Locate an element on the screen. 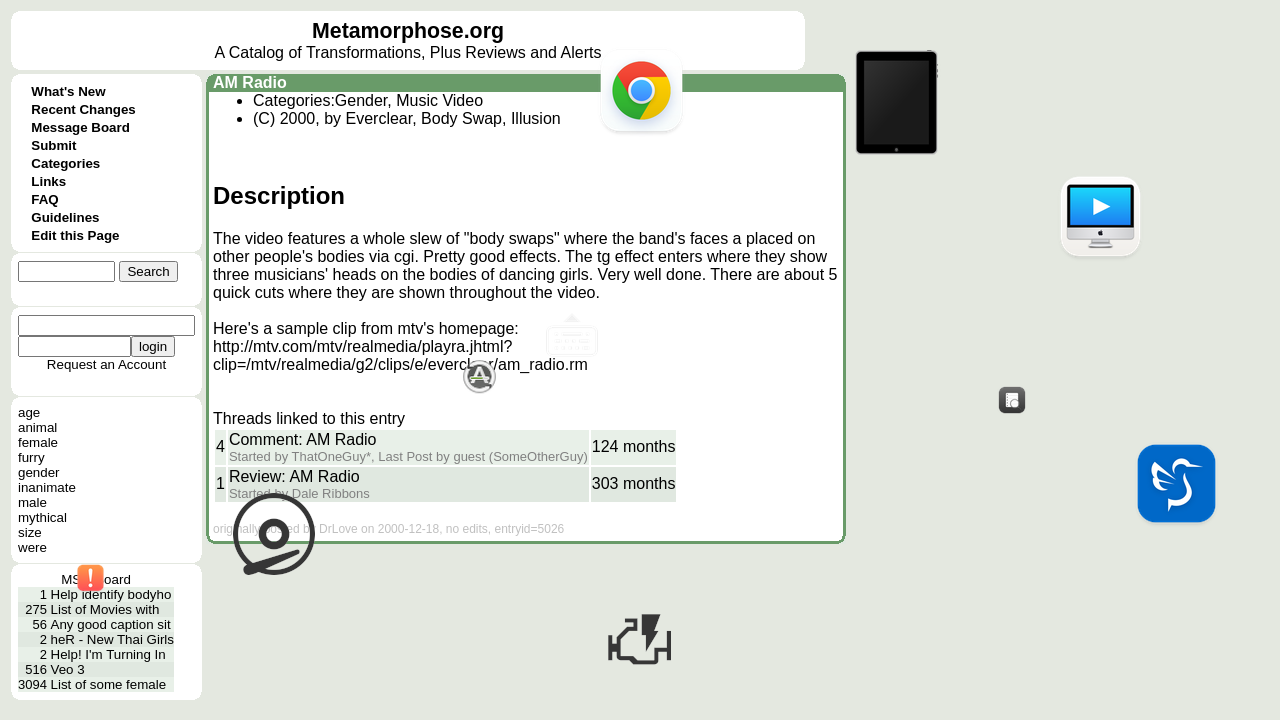 Image resolution: width=1280 pixels, height=720 pixels. open the software updater application is located at coordinates (479, 376).